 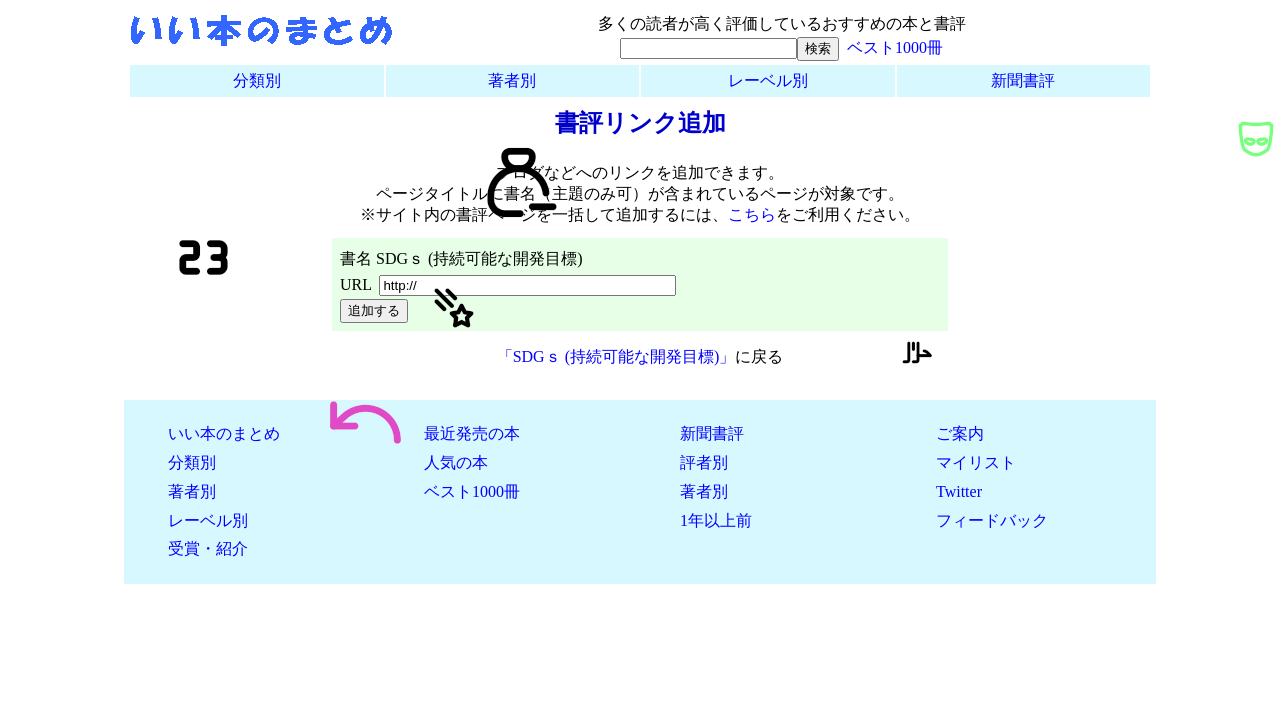 I want to click on undo the last action, so click(x=365, y=422).